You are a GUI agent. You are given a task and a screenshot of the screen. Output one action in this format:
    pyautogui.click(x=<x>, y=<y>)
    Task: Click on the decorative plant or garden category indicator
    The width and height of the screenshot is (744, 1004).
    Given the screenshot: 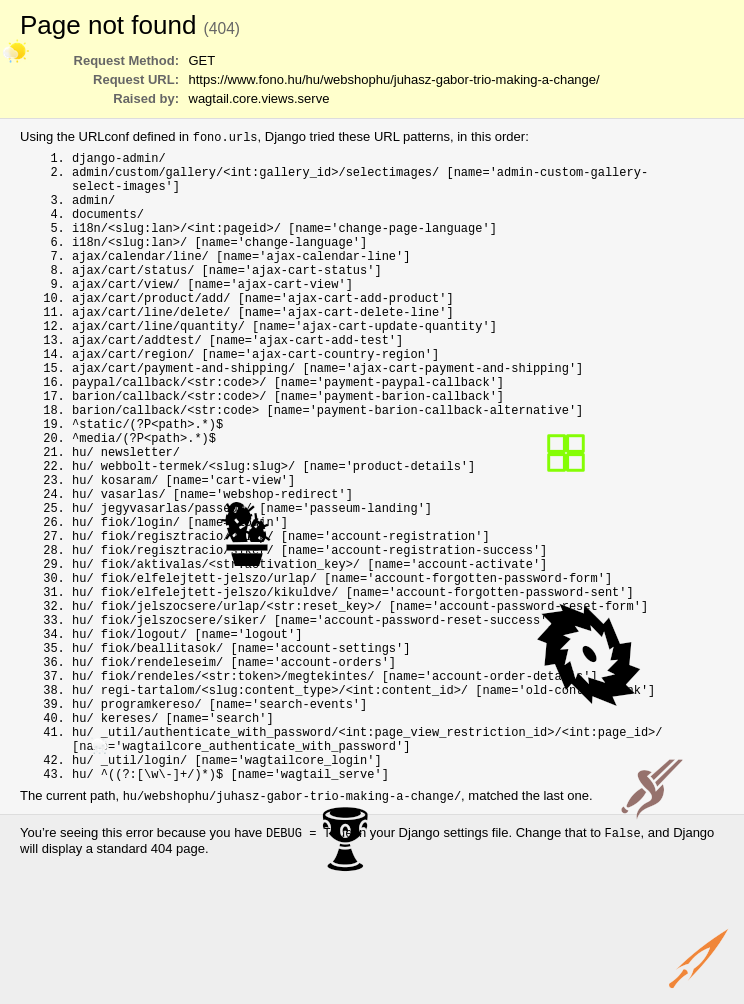 What is the action you would take?
    pyautogui.click(x=247, y=534)
    